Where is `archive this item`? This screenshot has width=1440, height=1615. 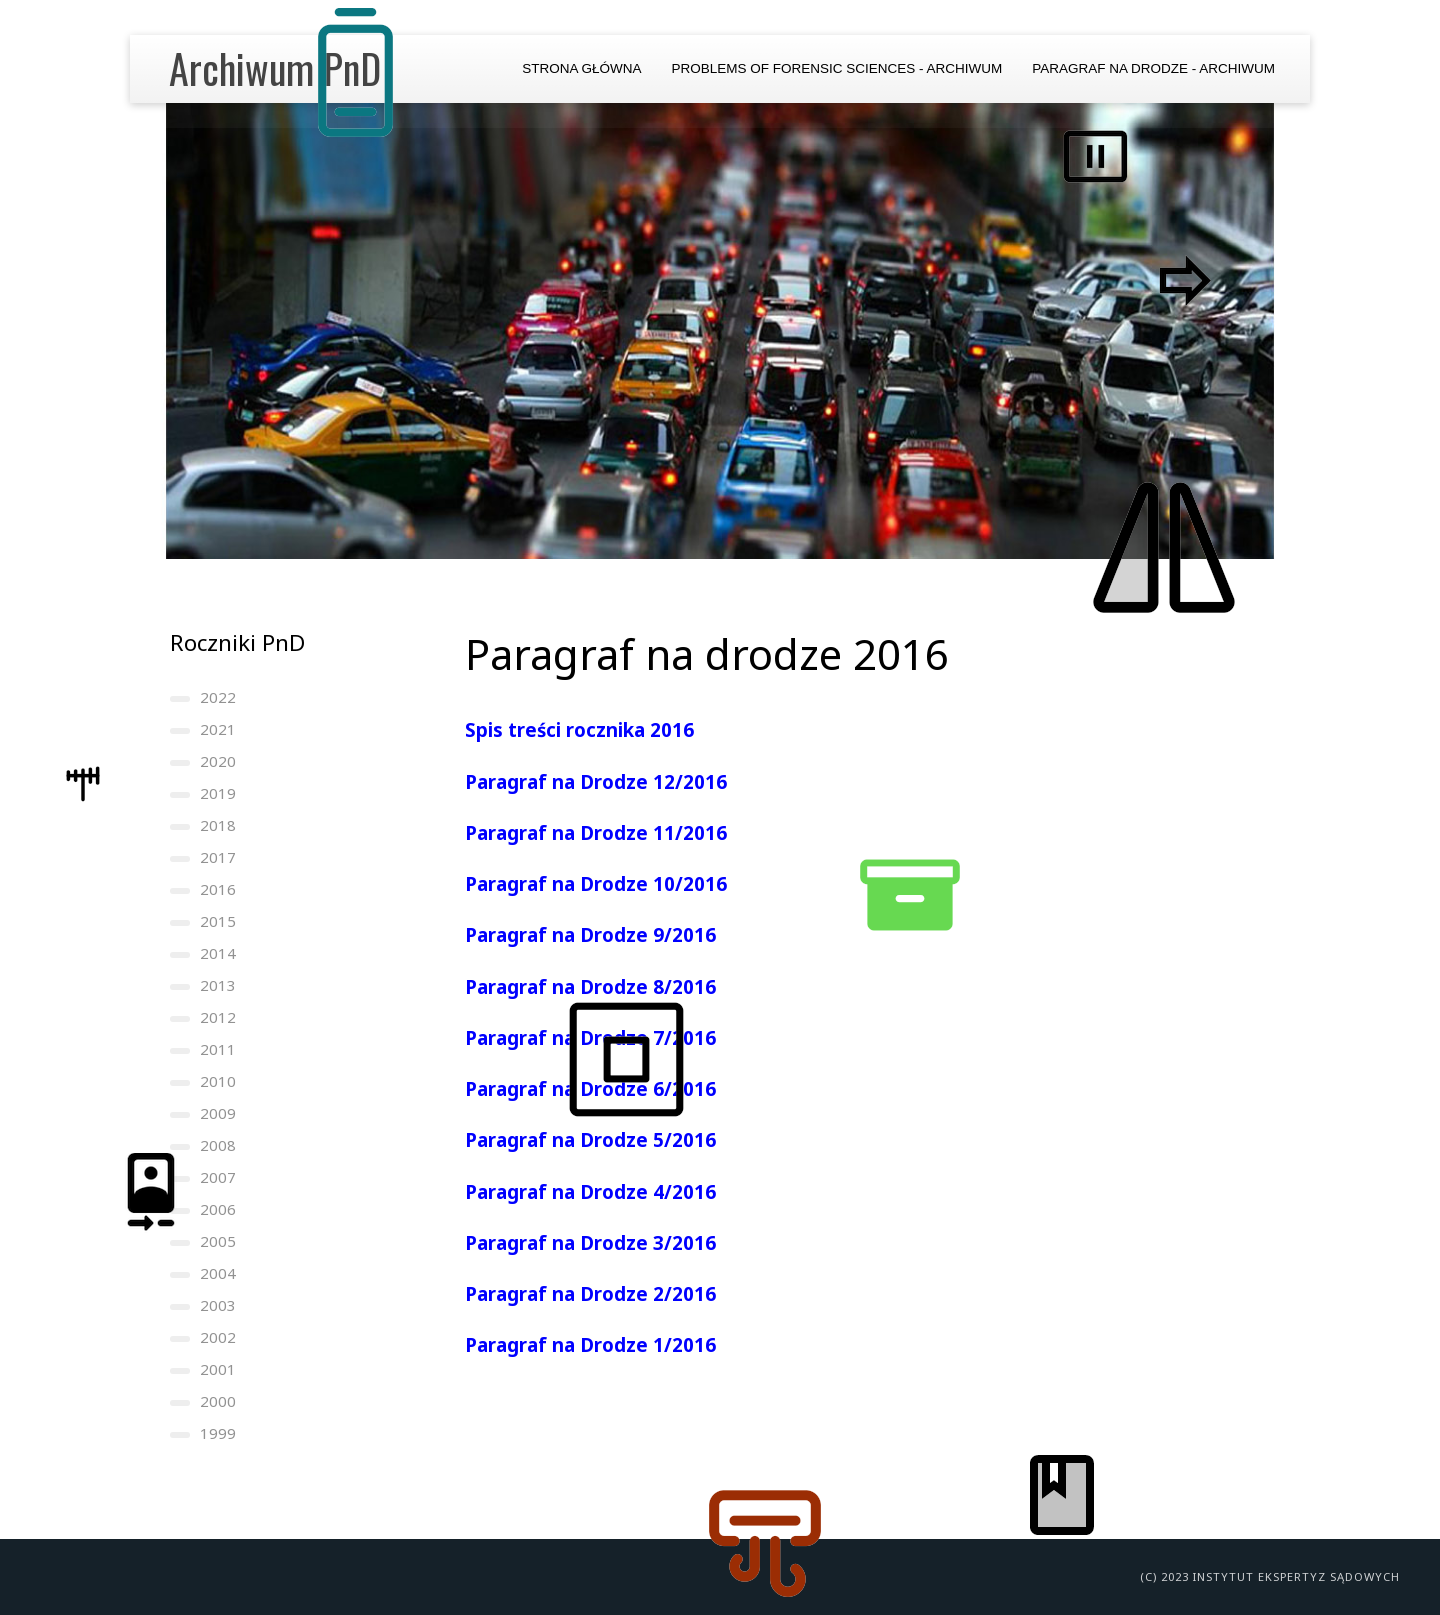
archive this item is located at coordinates (910, 895).